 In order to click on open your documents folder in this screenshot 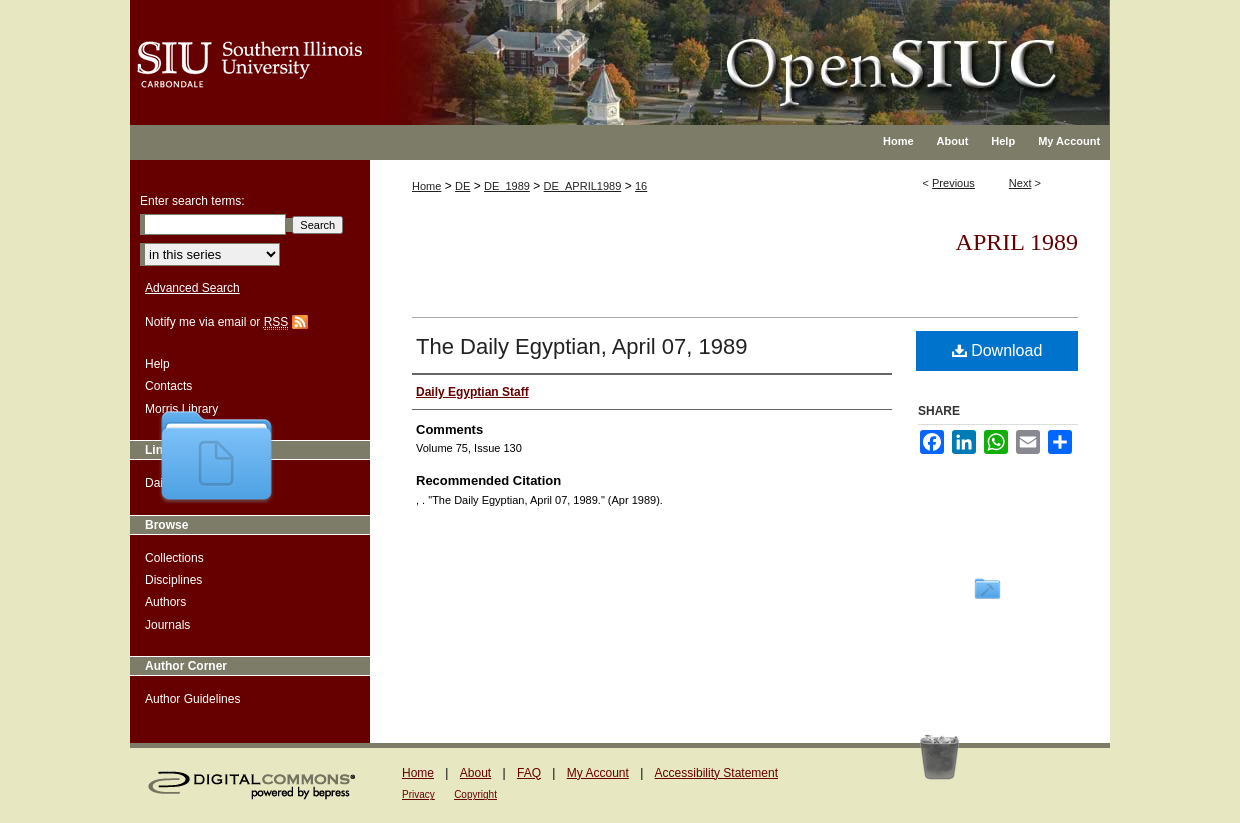, I will do `click(216, 455)`.